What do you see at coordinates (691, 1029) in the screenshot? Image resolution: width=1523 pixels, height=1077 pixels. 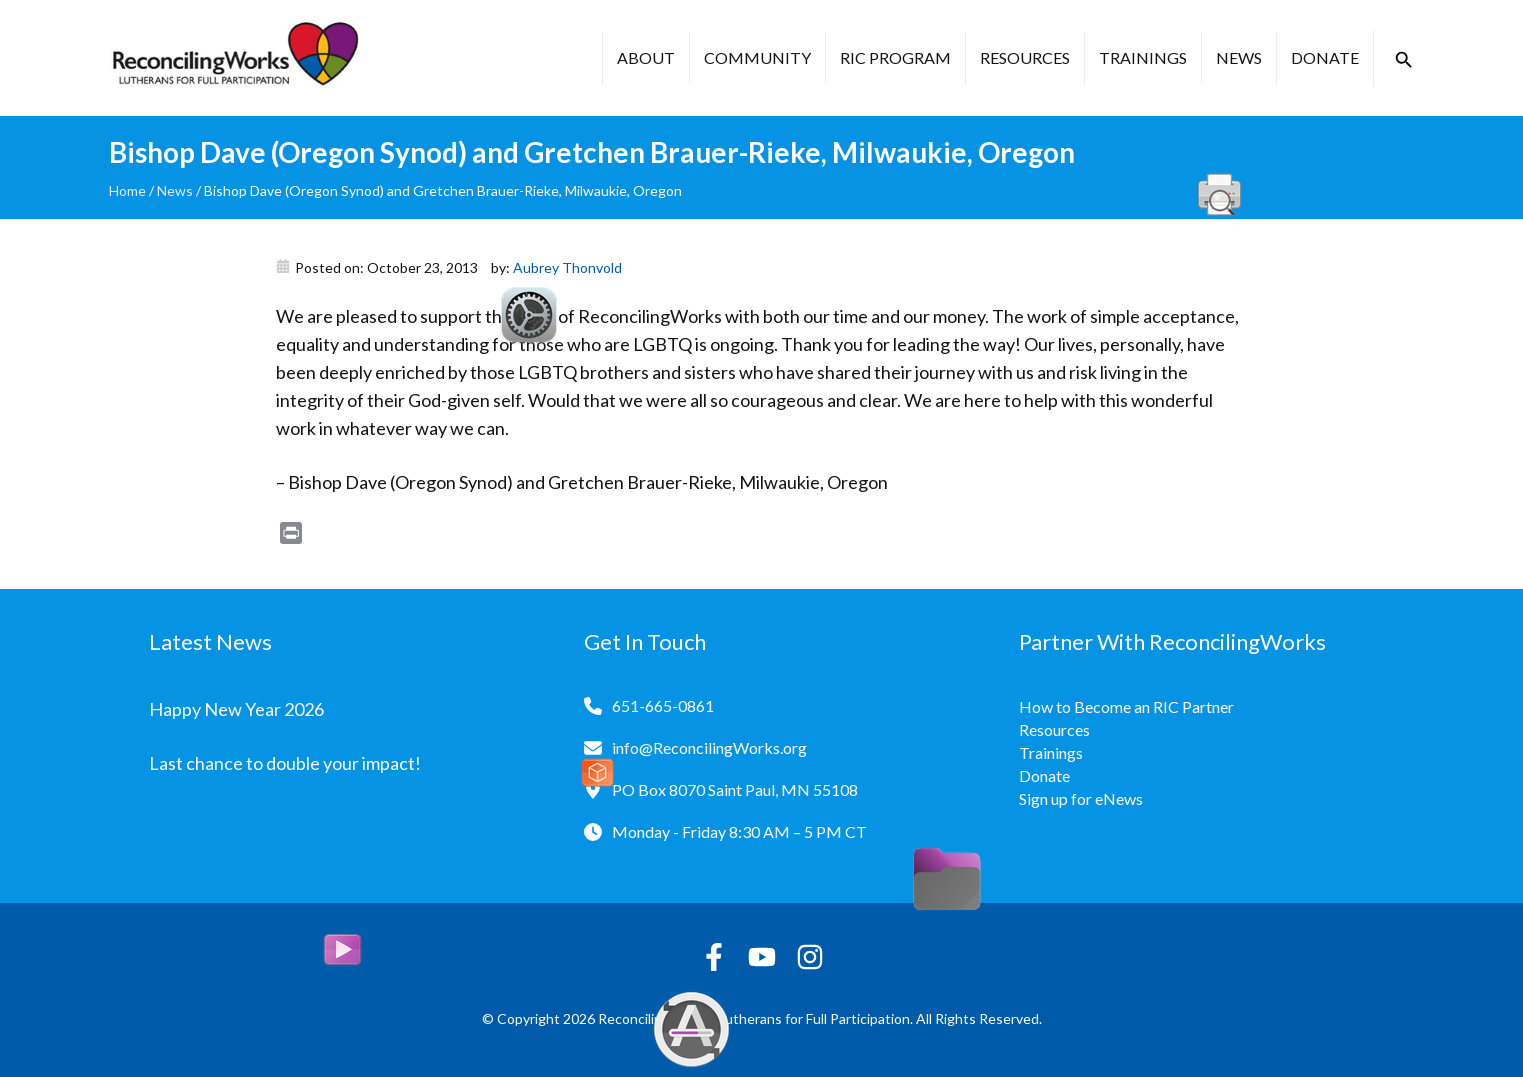 I see `check for available software updates` at bounding box center [691, 1029].